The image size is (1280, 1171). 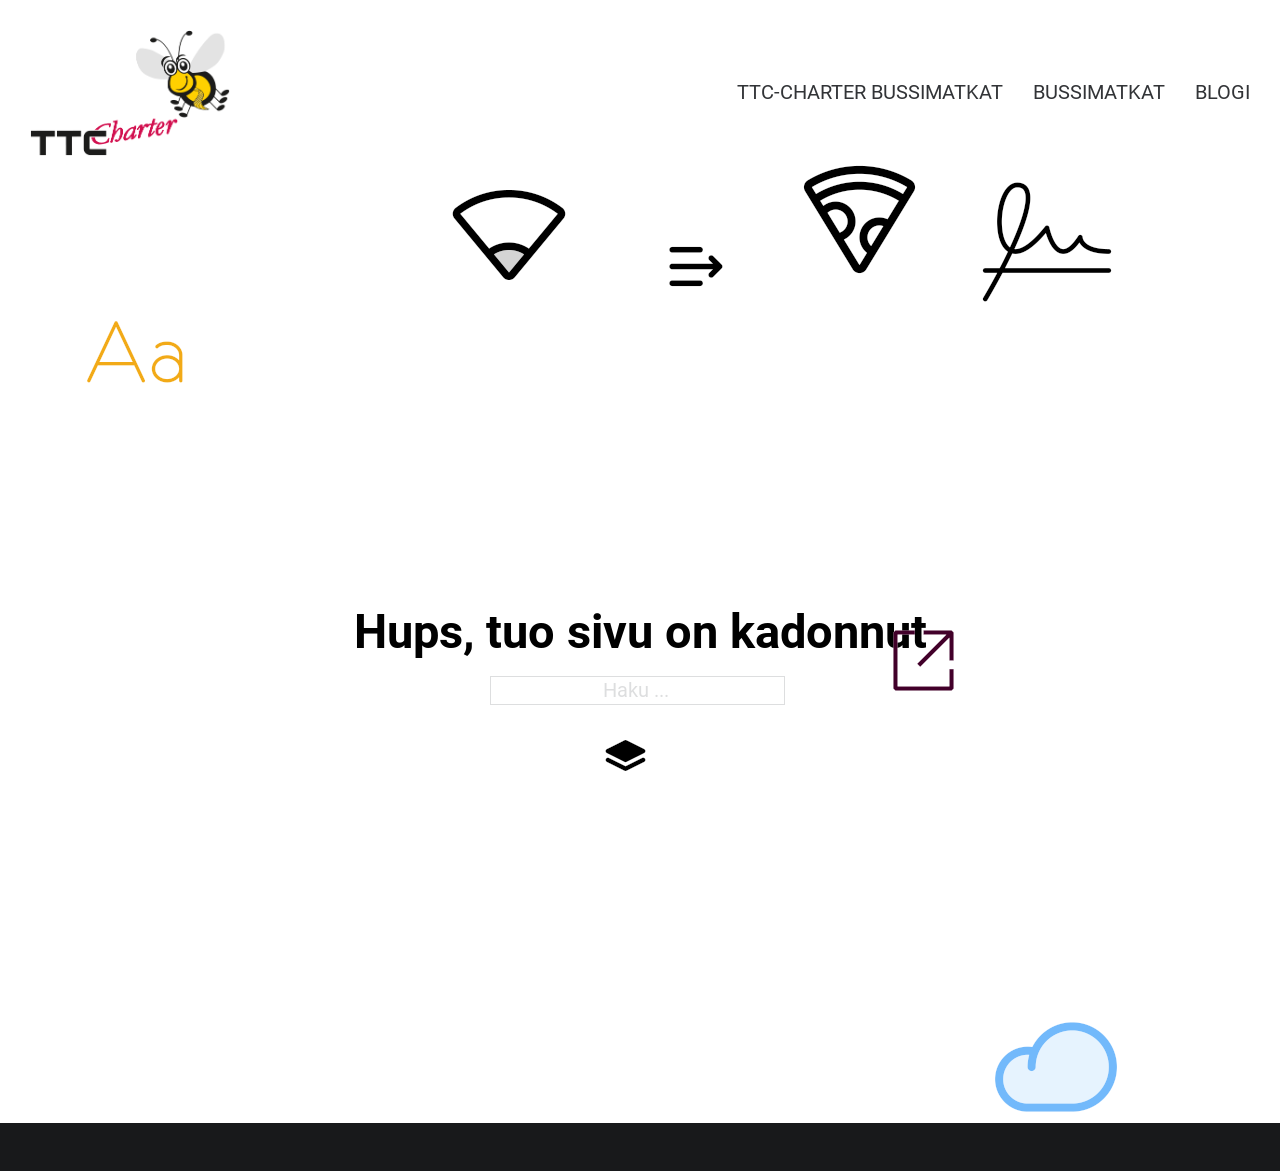 What do you see at coordinates (1047, 242) in the screenshot?
I see `add your signature to a document` at bounding box center [1047, 242].